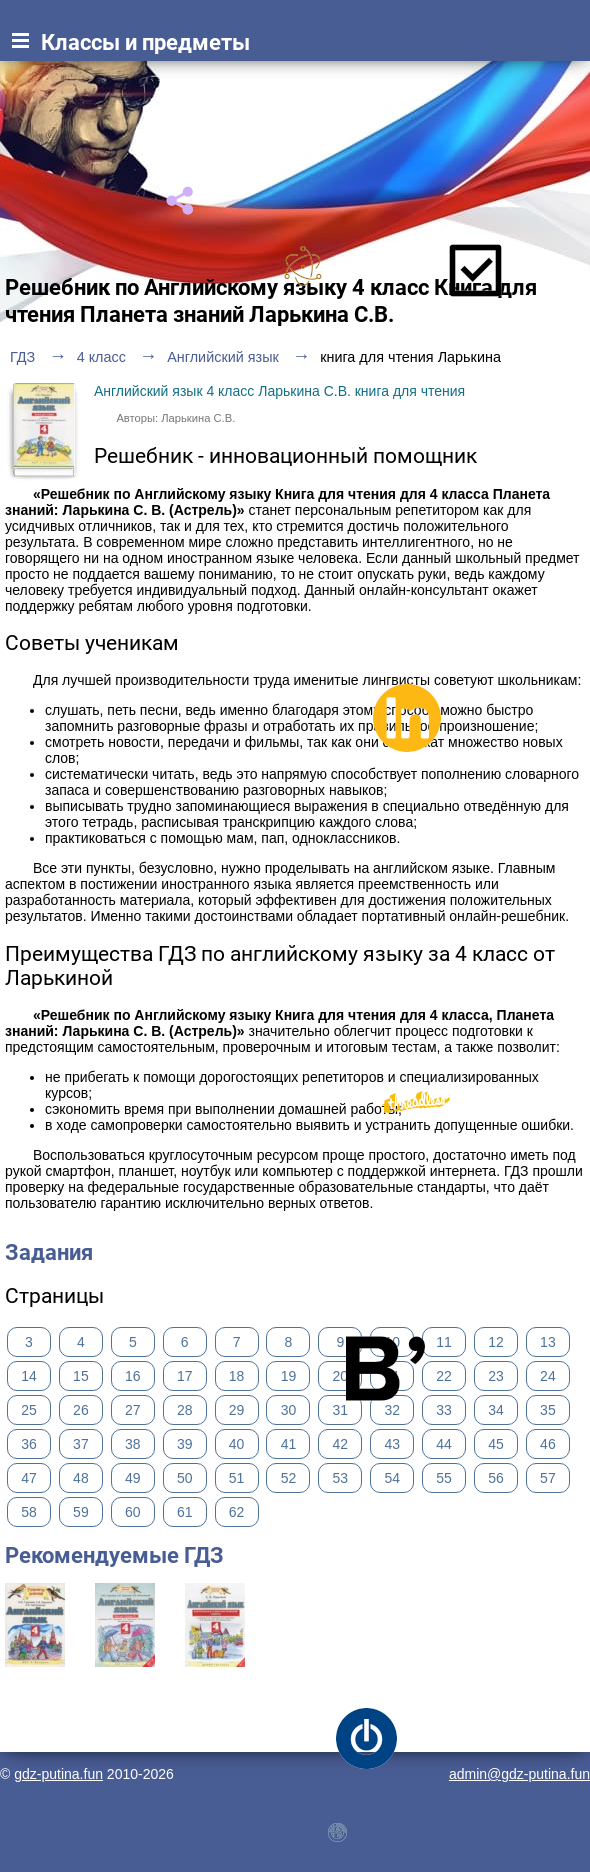  I want to click on a selected or completed checkbox, so click(475, 270).